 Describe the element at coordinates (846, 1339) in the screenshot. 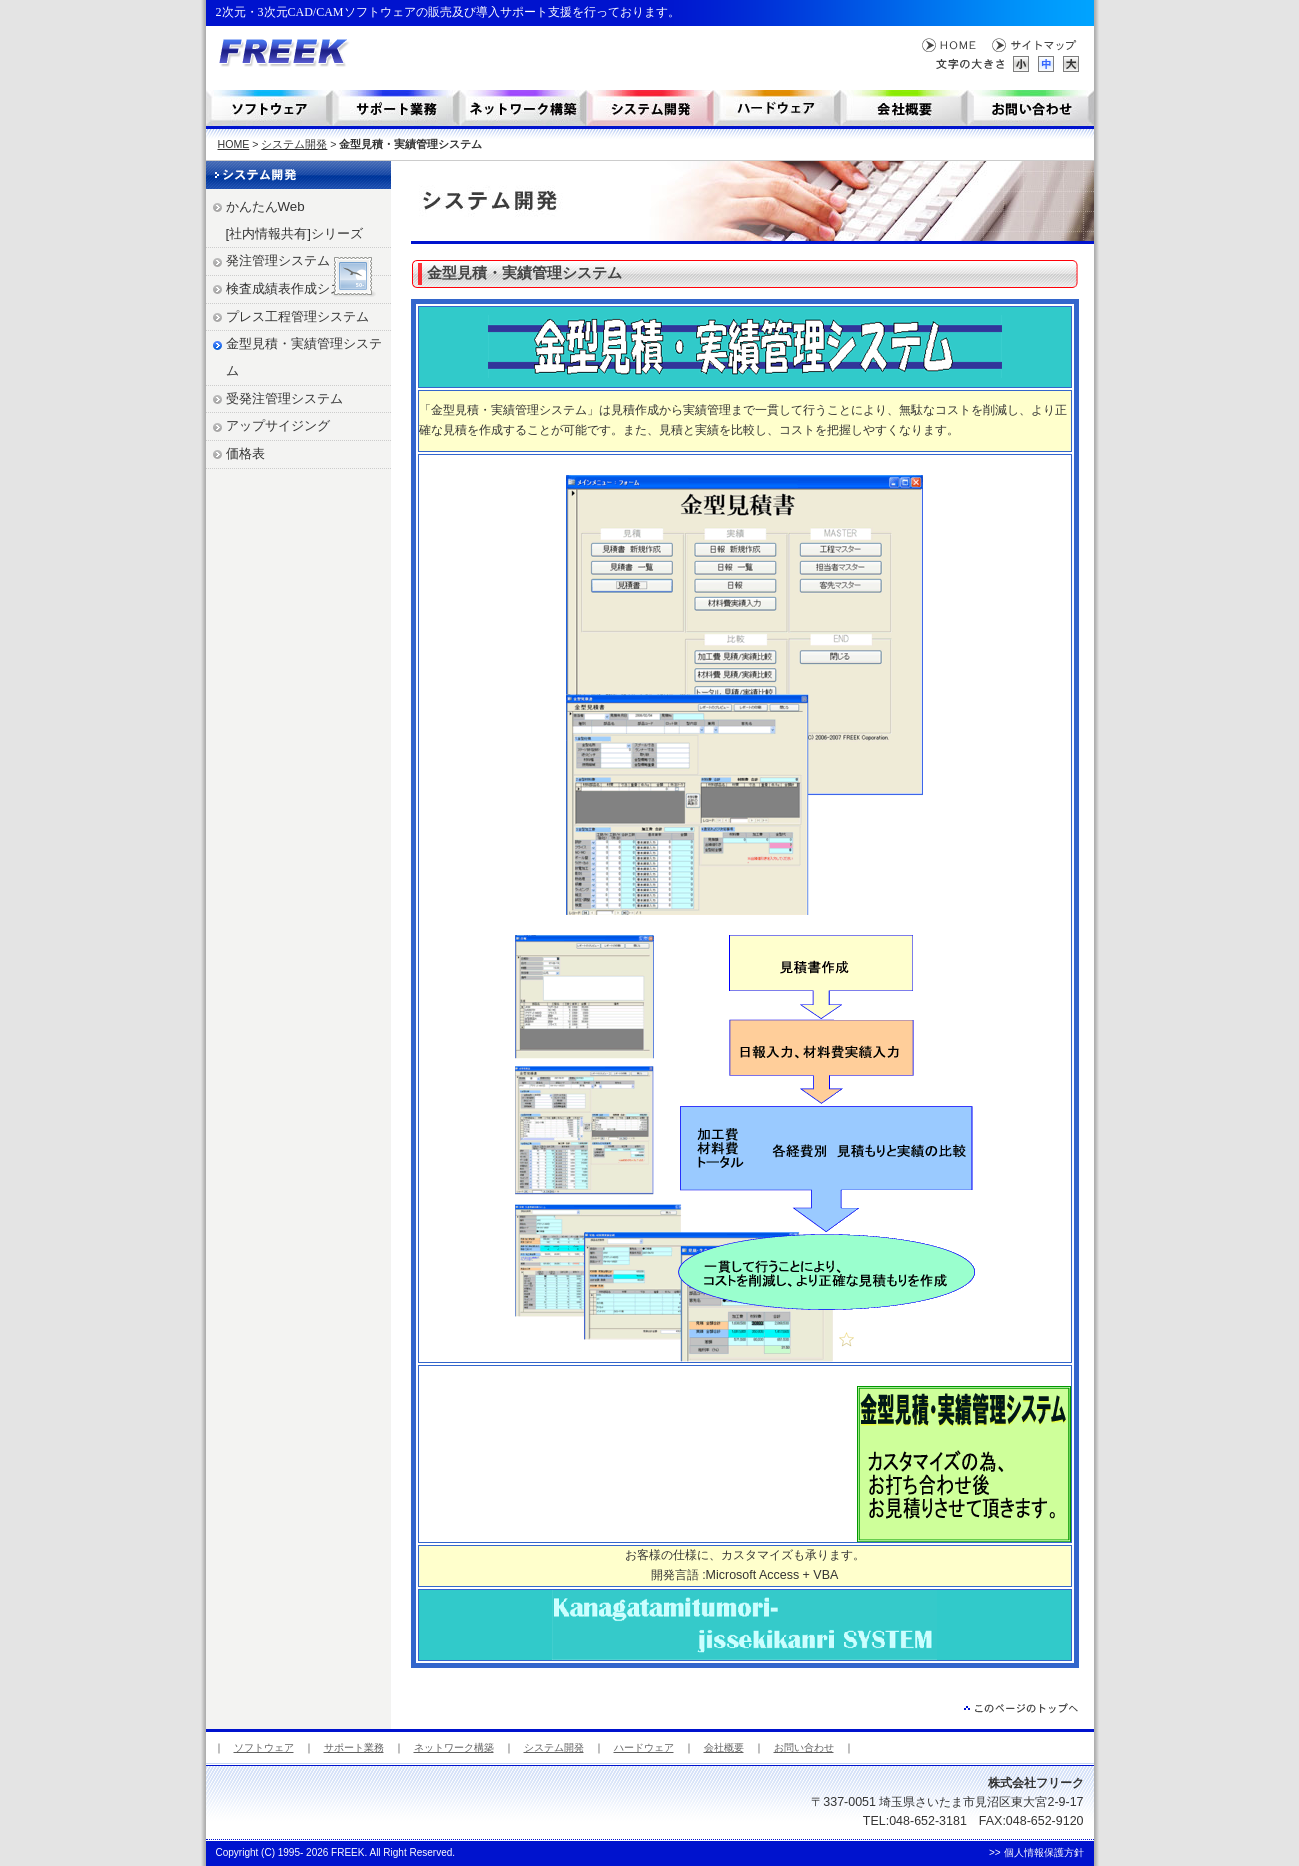

I see `item not marked as favorite` at that location.